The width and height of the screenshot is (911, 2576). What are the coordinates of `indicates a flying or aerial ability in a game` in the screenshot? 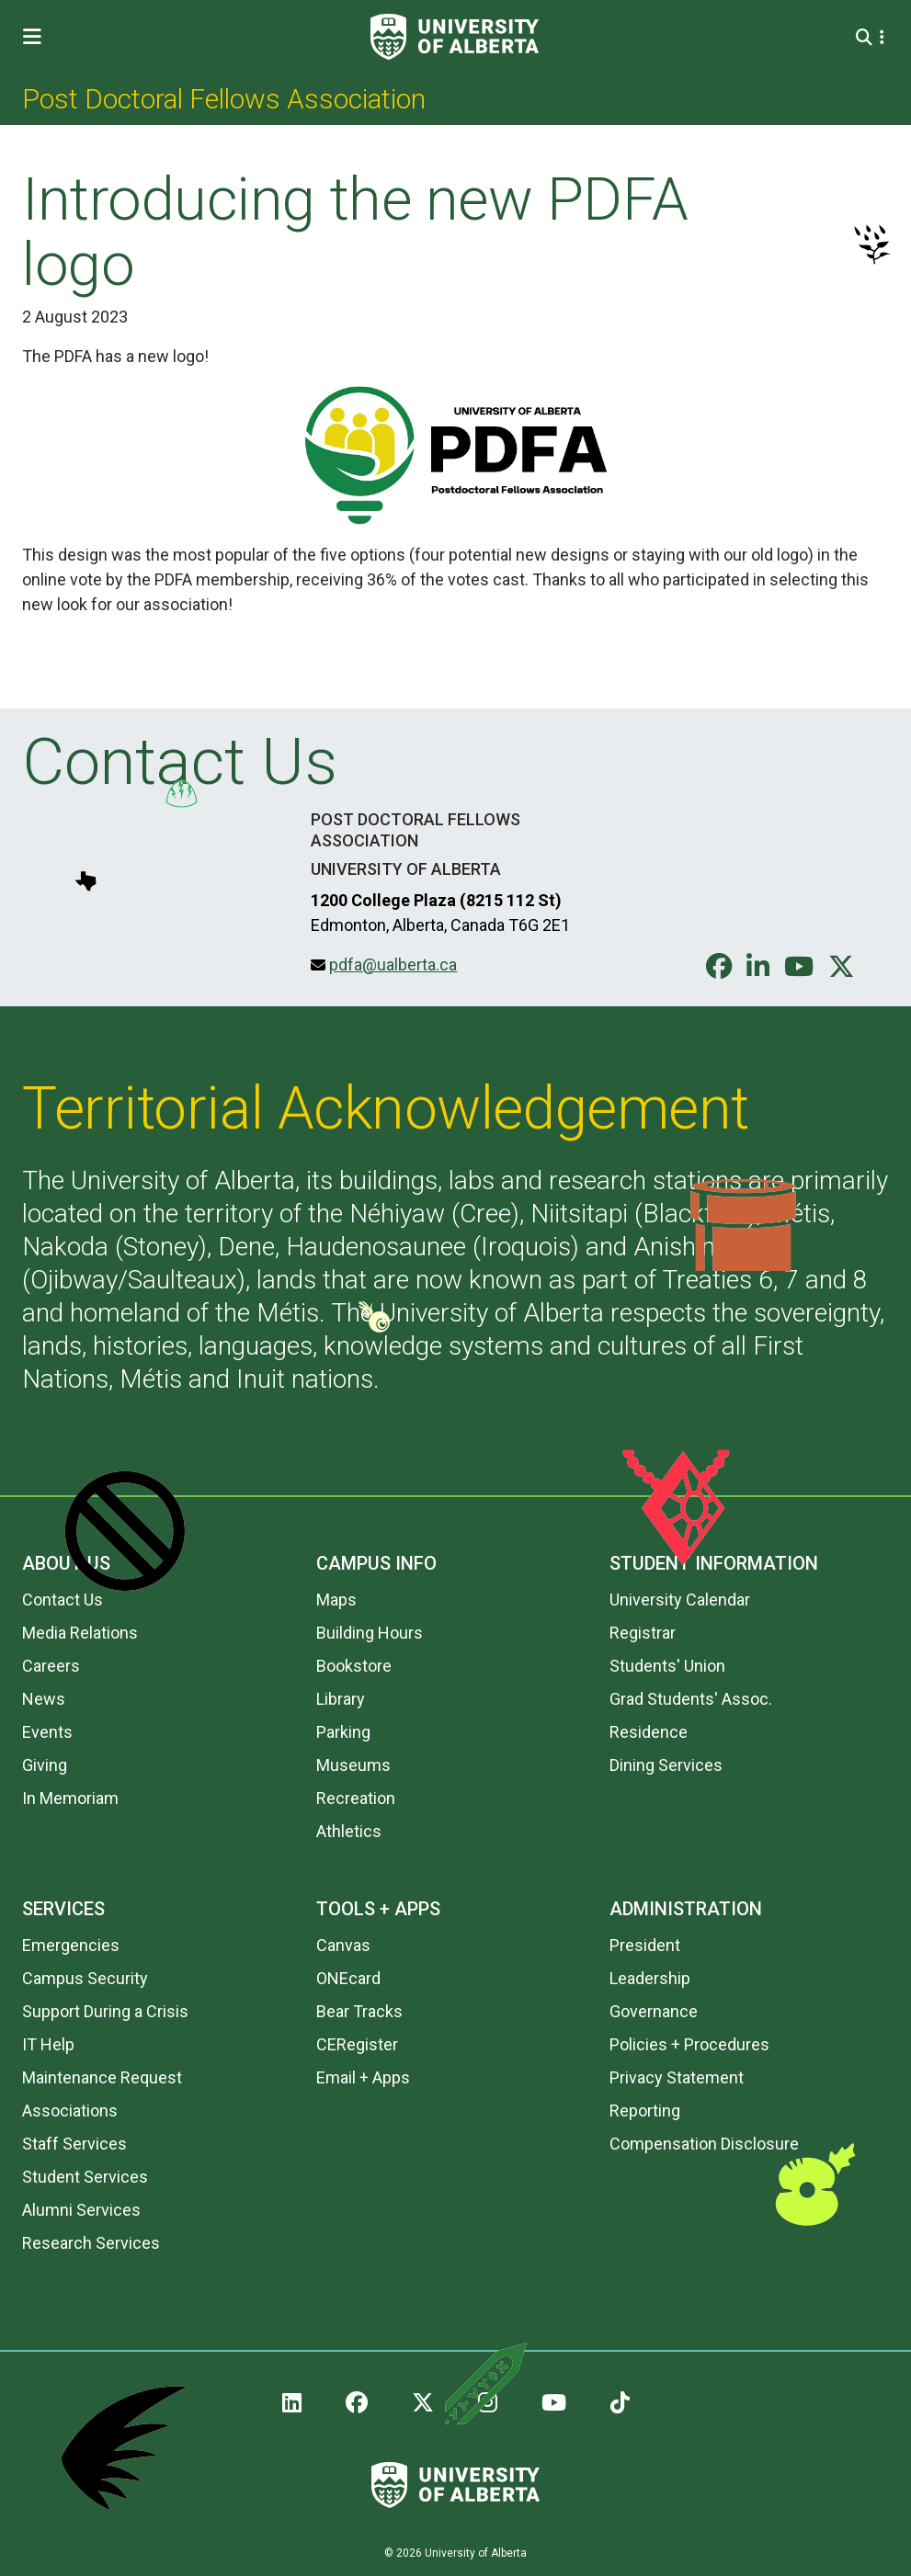 It's located at (125, 2446).